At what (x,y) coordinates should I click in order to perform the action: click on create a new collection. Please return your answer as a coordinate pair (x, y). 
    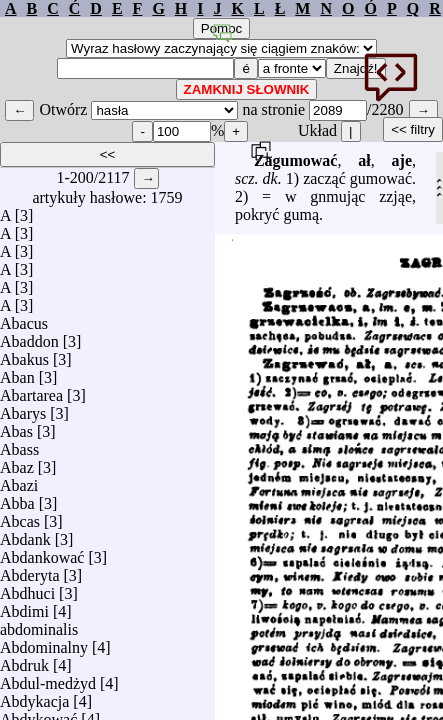
    Looking at the image, I should click on (261, 151).